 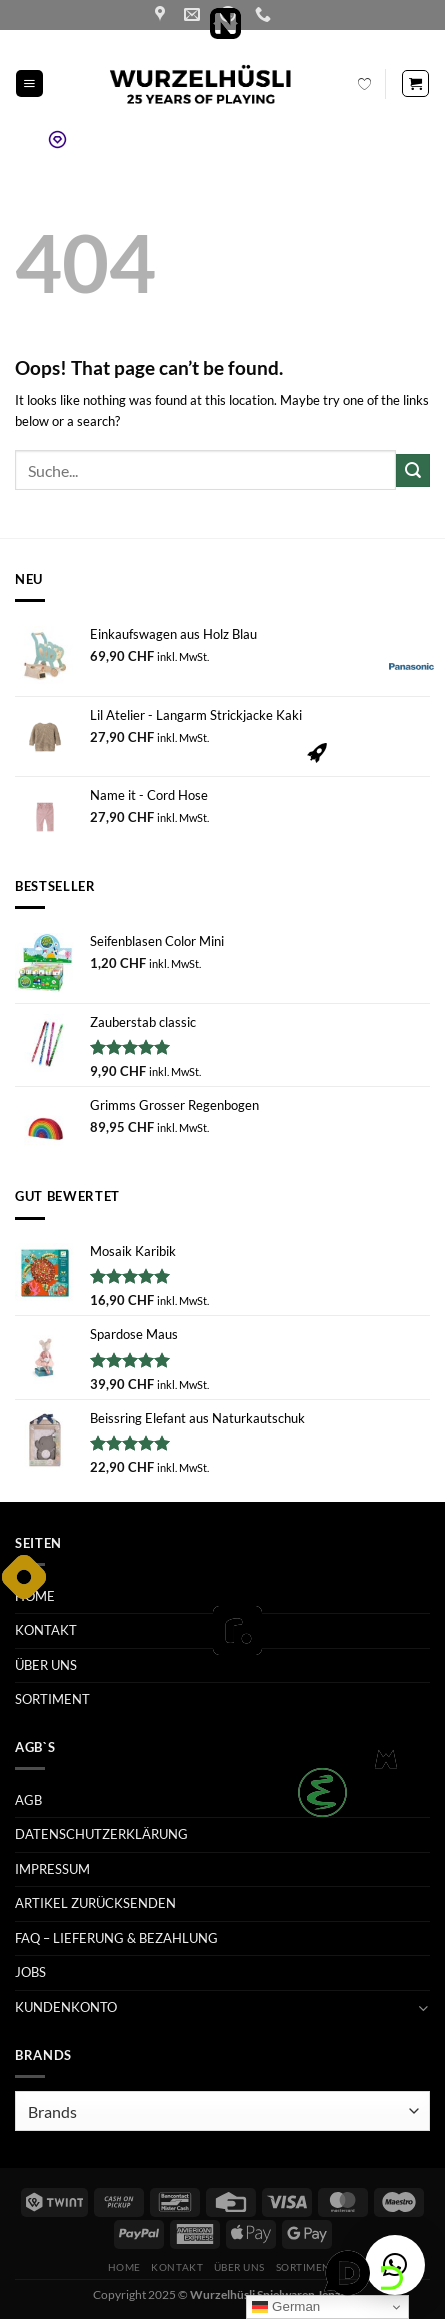 I want to click on panasonic brand logo, so click(x=411, y=666).